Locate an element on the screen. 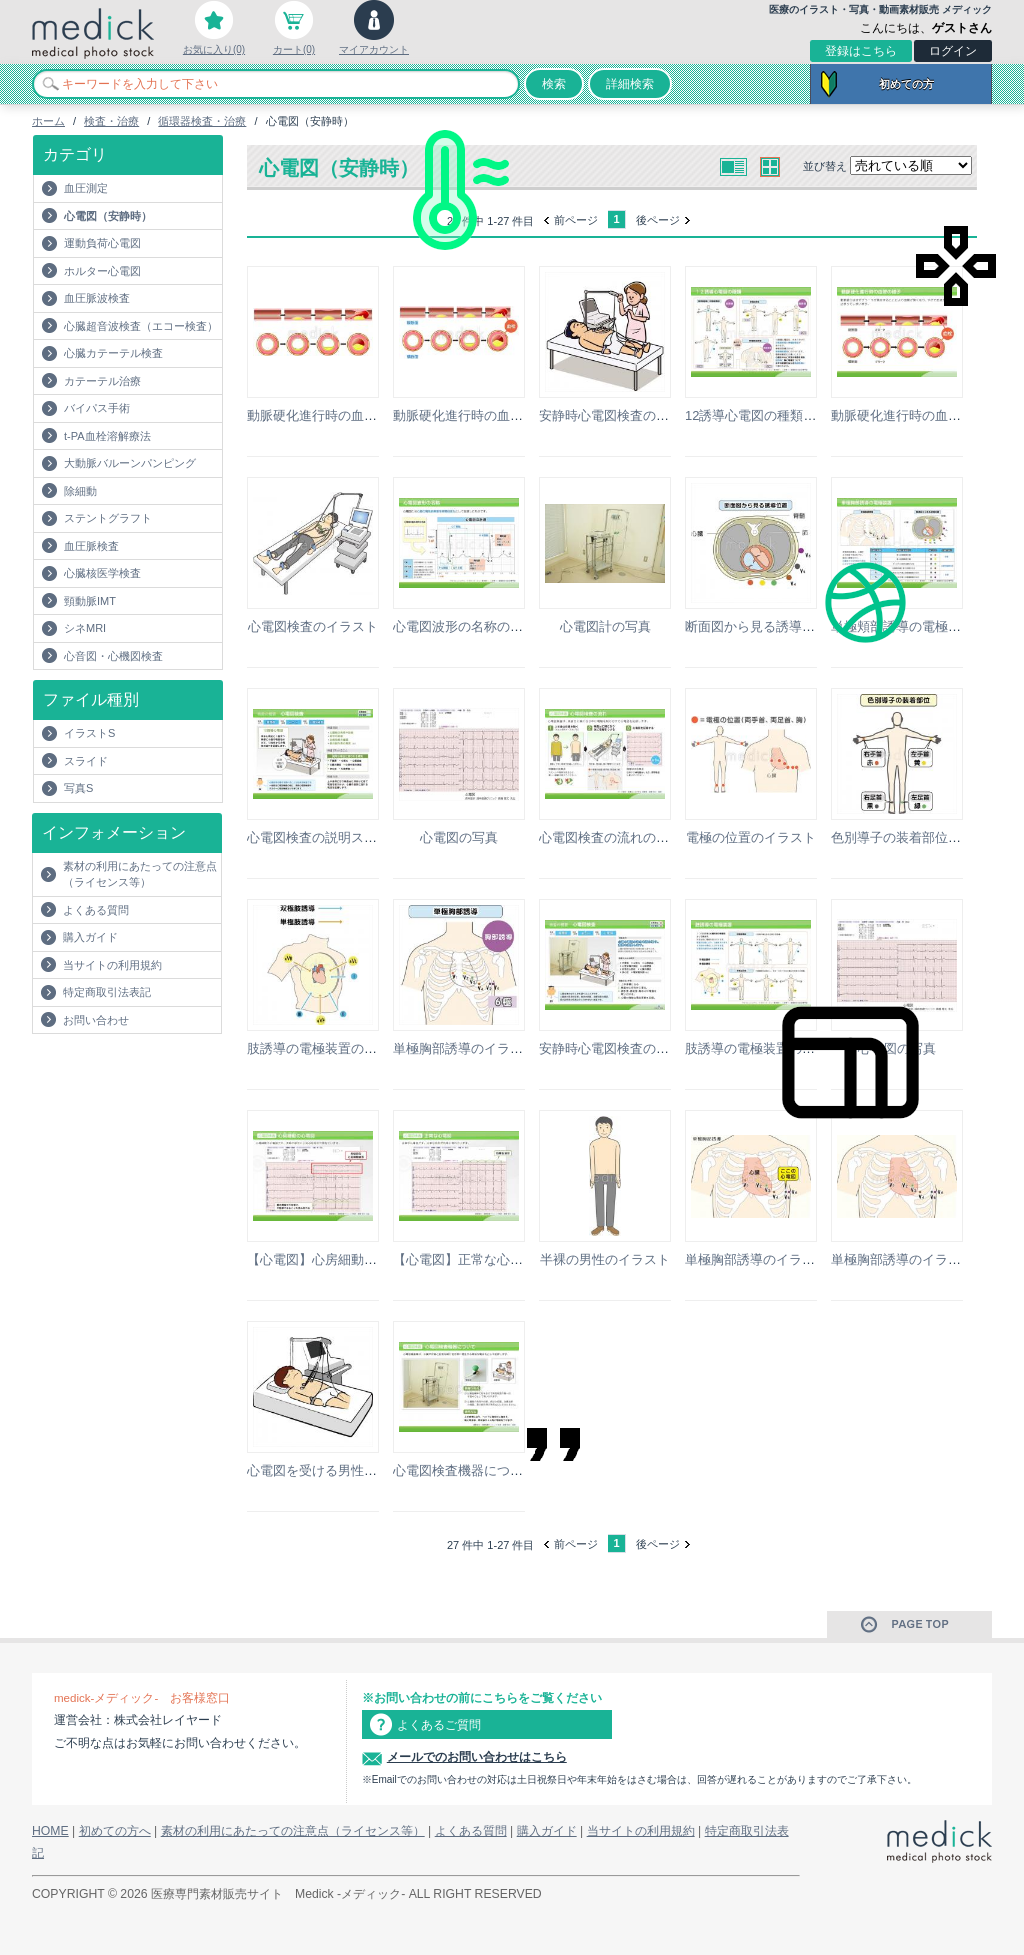  indicates high temperature or heat warning is located at coordinates (449, 190).